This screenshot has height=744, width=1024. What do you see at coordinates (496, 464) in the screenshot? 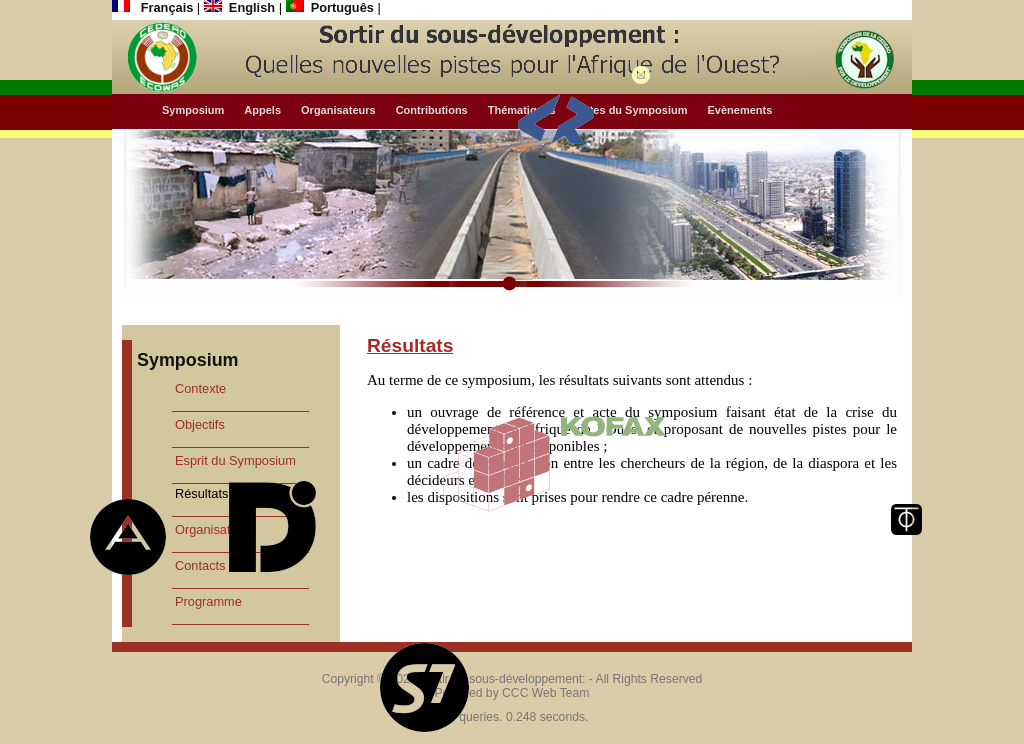
I see `visit the Python Package Index (PyPI) website` at bounding box center [496, 464].